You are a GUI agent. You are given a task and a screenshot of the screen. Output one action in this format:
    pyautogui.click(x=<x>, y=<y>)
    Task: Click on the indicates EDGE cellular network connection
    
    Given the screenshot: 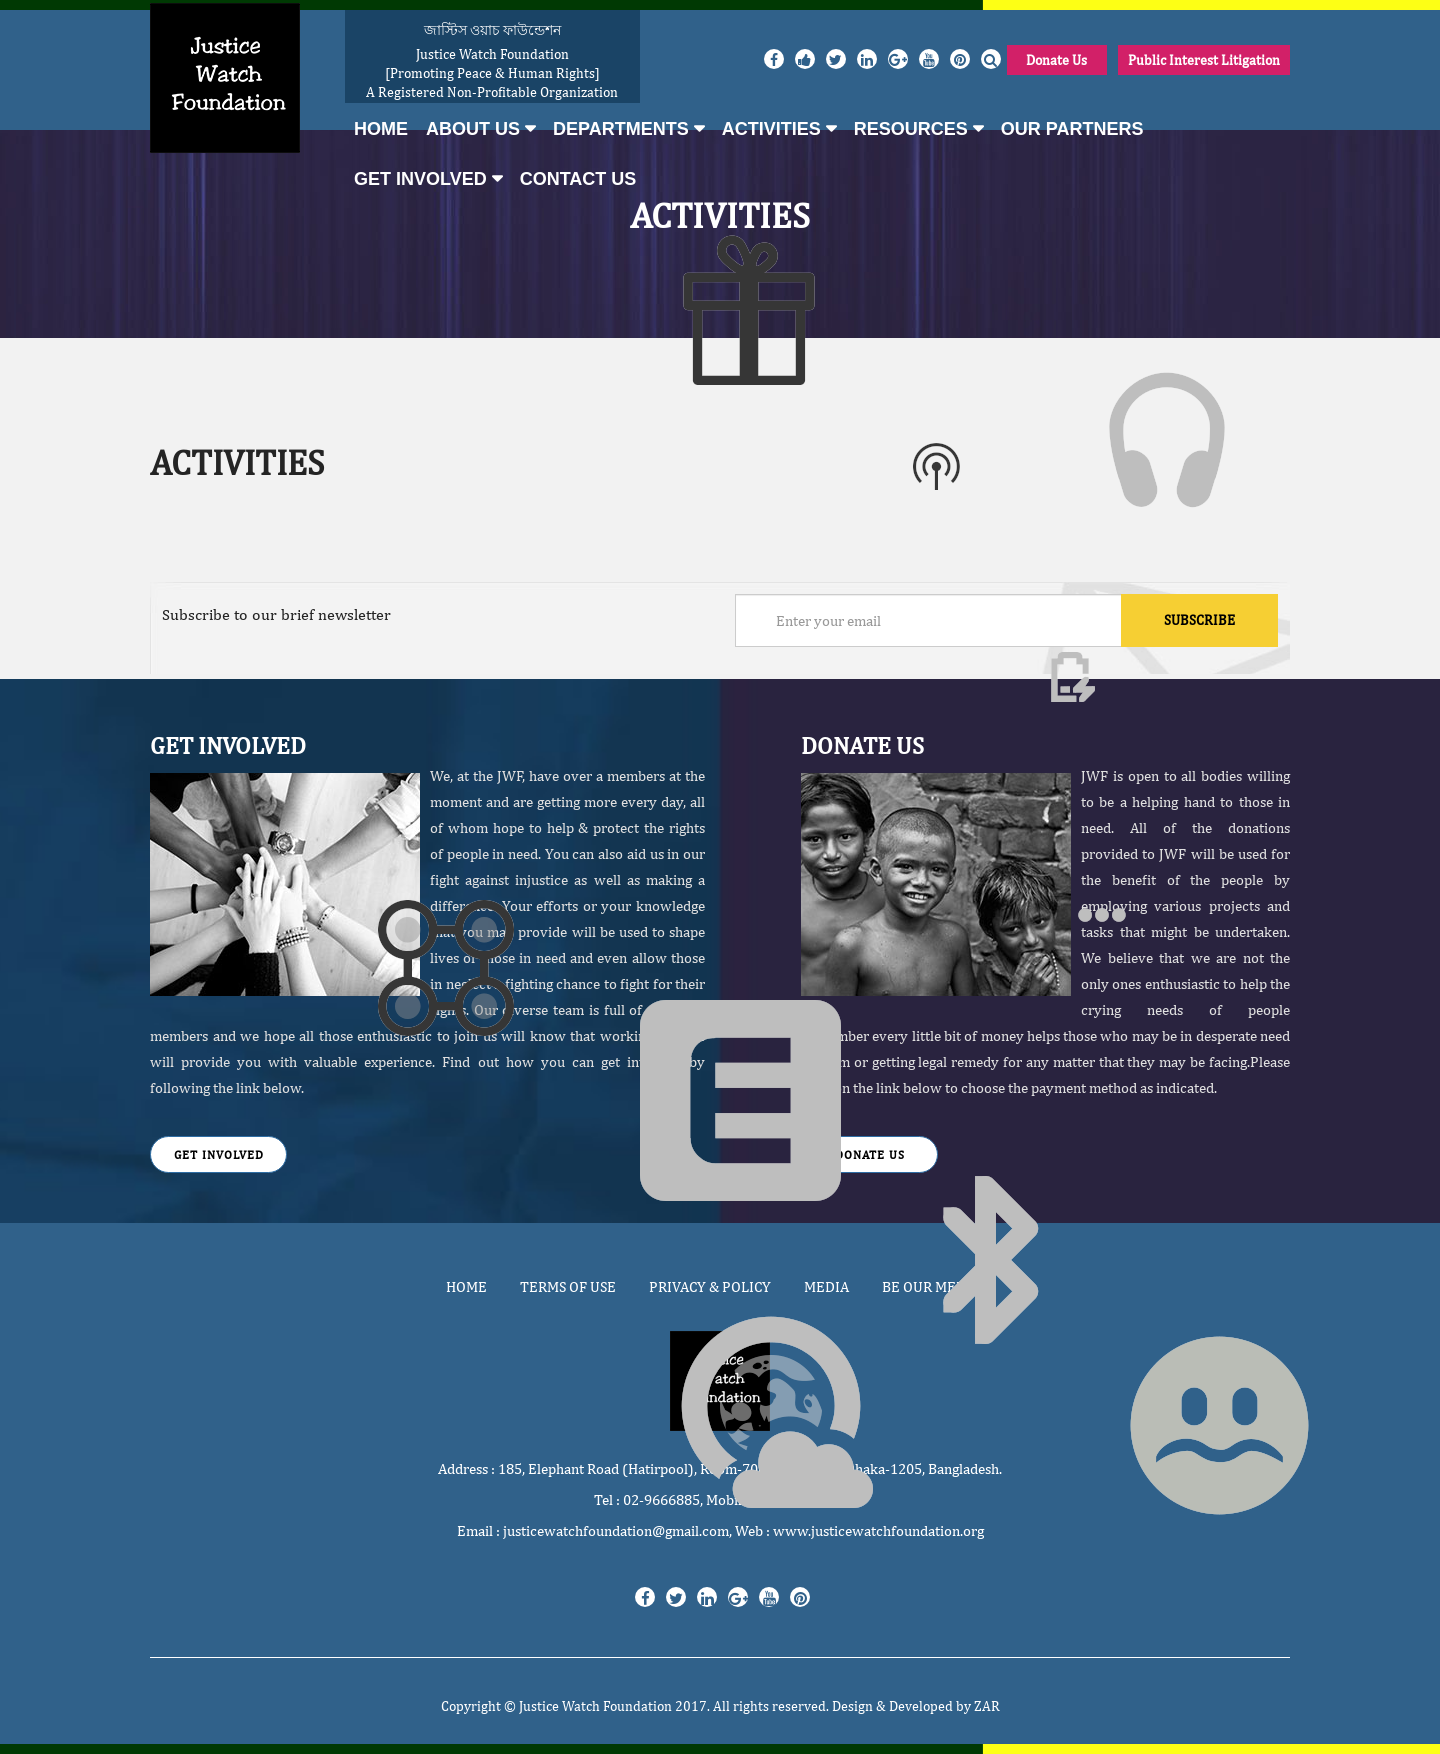 What is the action you would take?
    pyautogui.click(x=740, y=1100)
    